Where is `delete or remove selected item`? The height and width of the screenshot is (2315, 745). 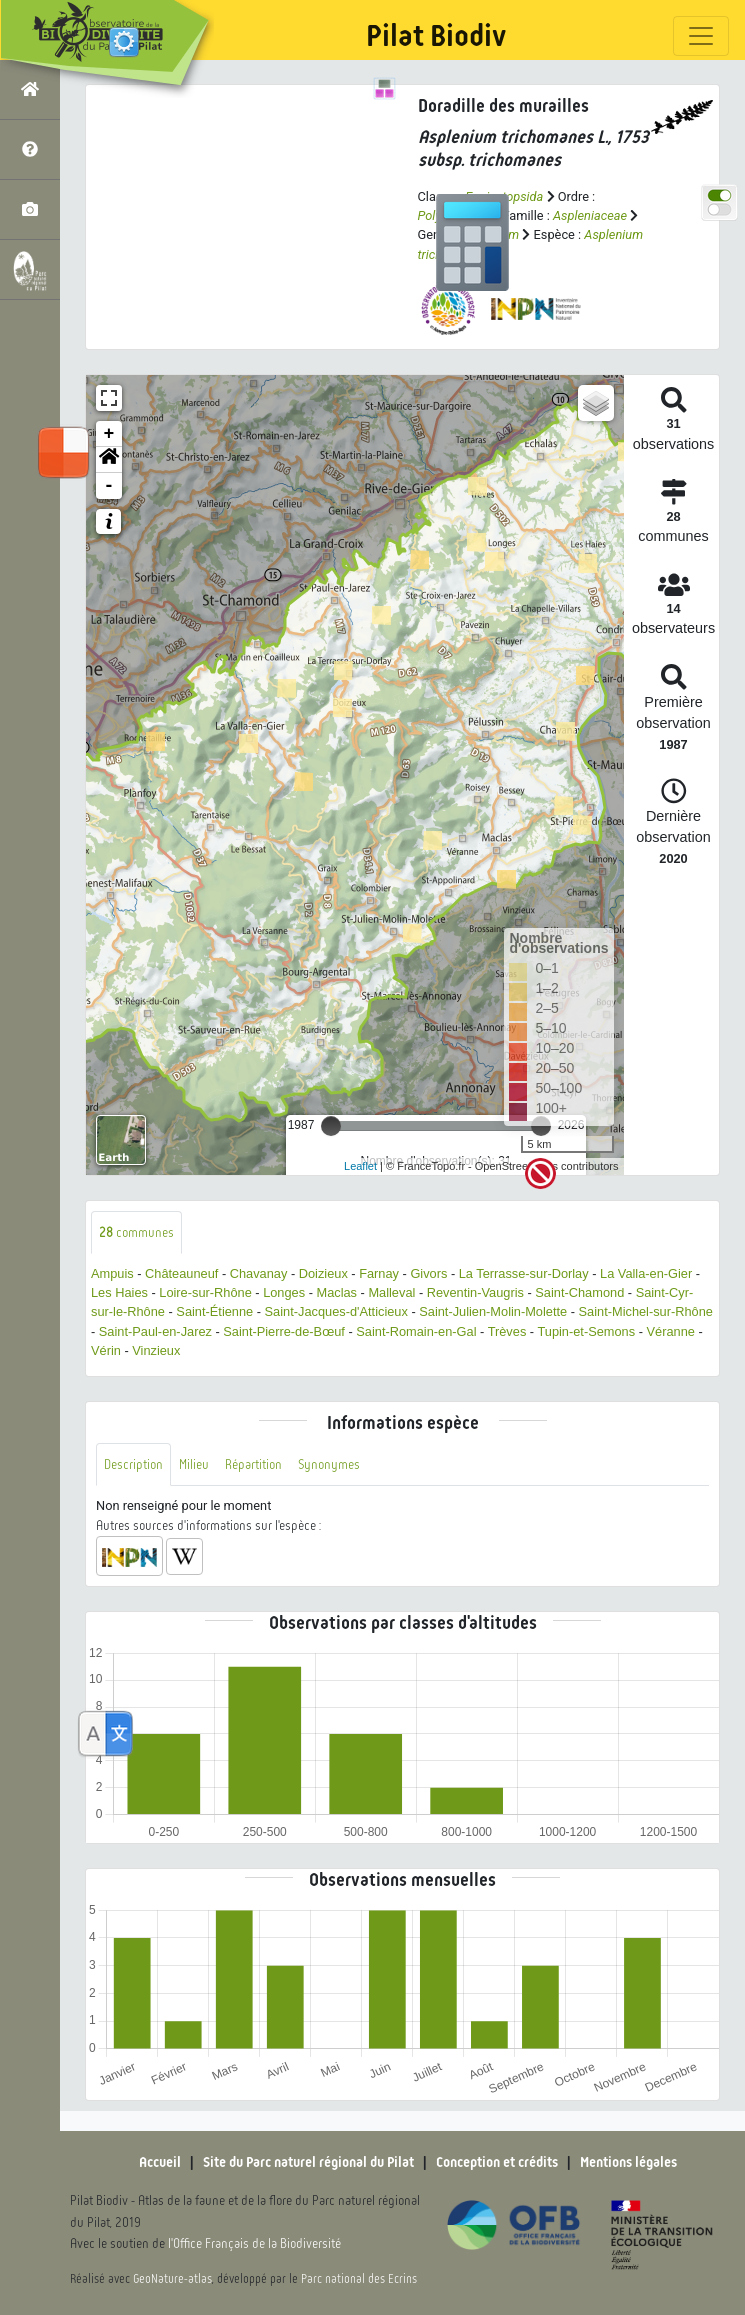 delete or remove selected item is located at coordinates (540, 1173).